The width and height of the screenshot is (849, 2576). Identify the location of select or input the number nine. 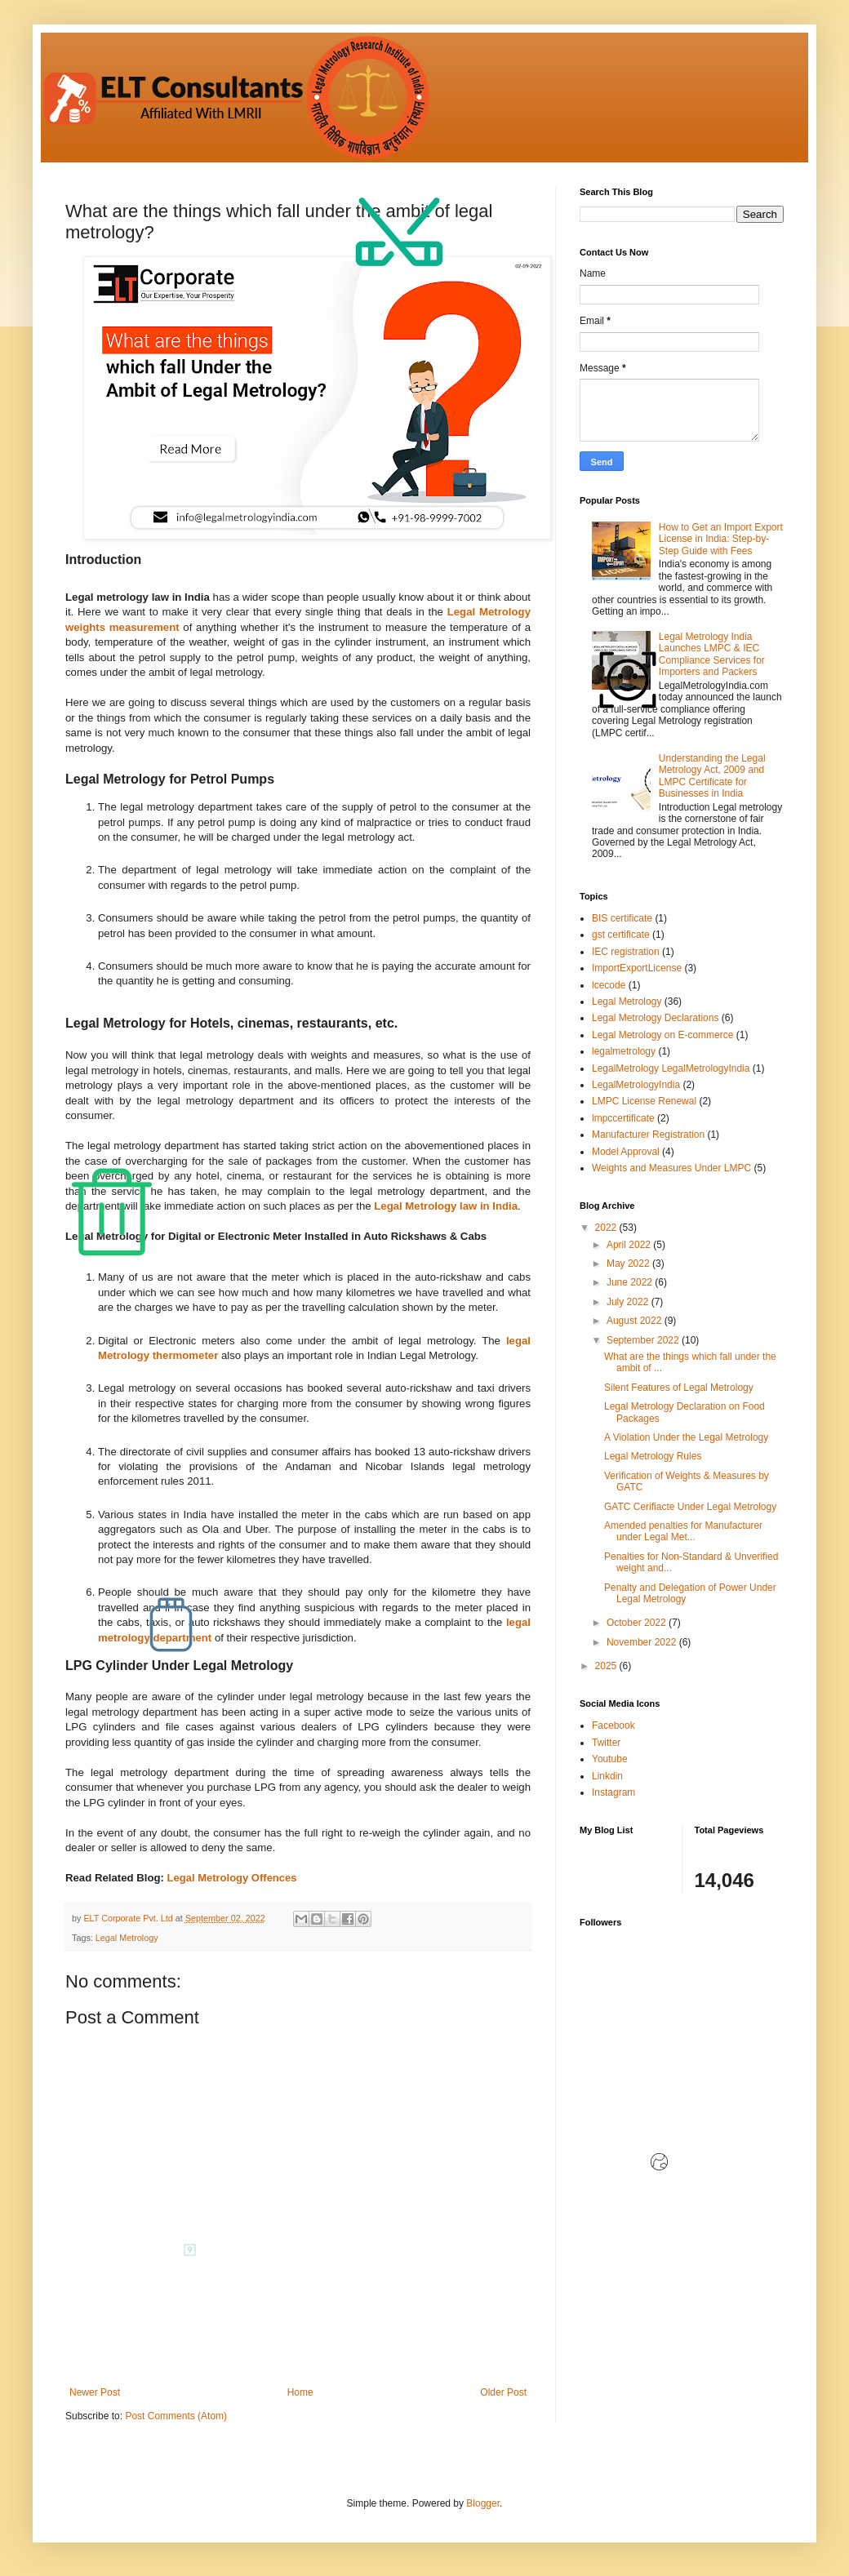
(189, 2250).